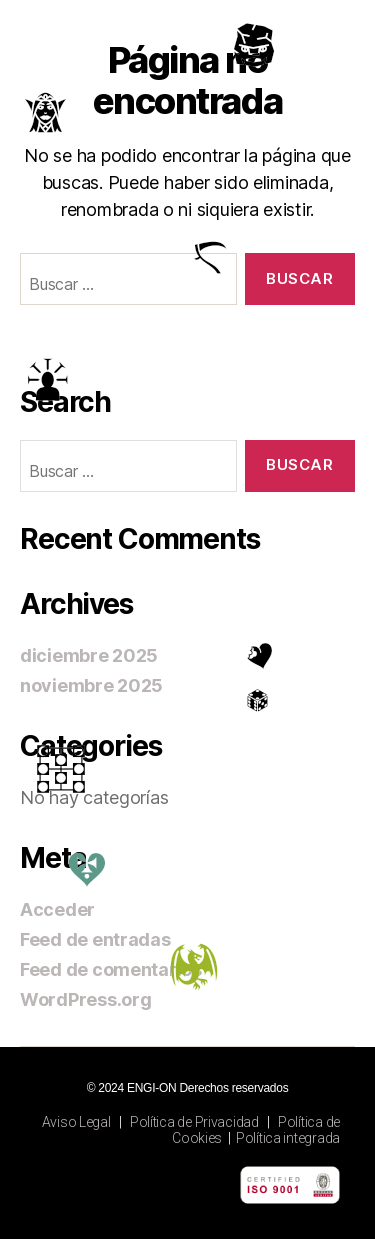 The height and width of the screenshot is (1239, 375). I want to click on select the scythe weapon or tool, so click(210, 257).